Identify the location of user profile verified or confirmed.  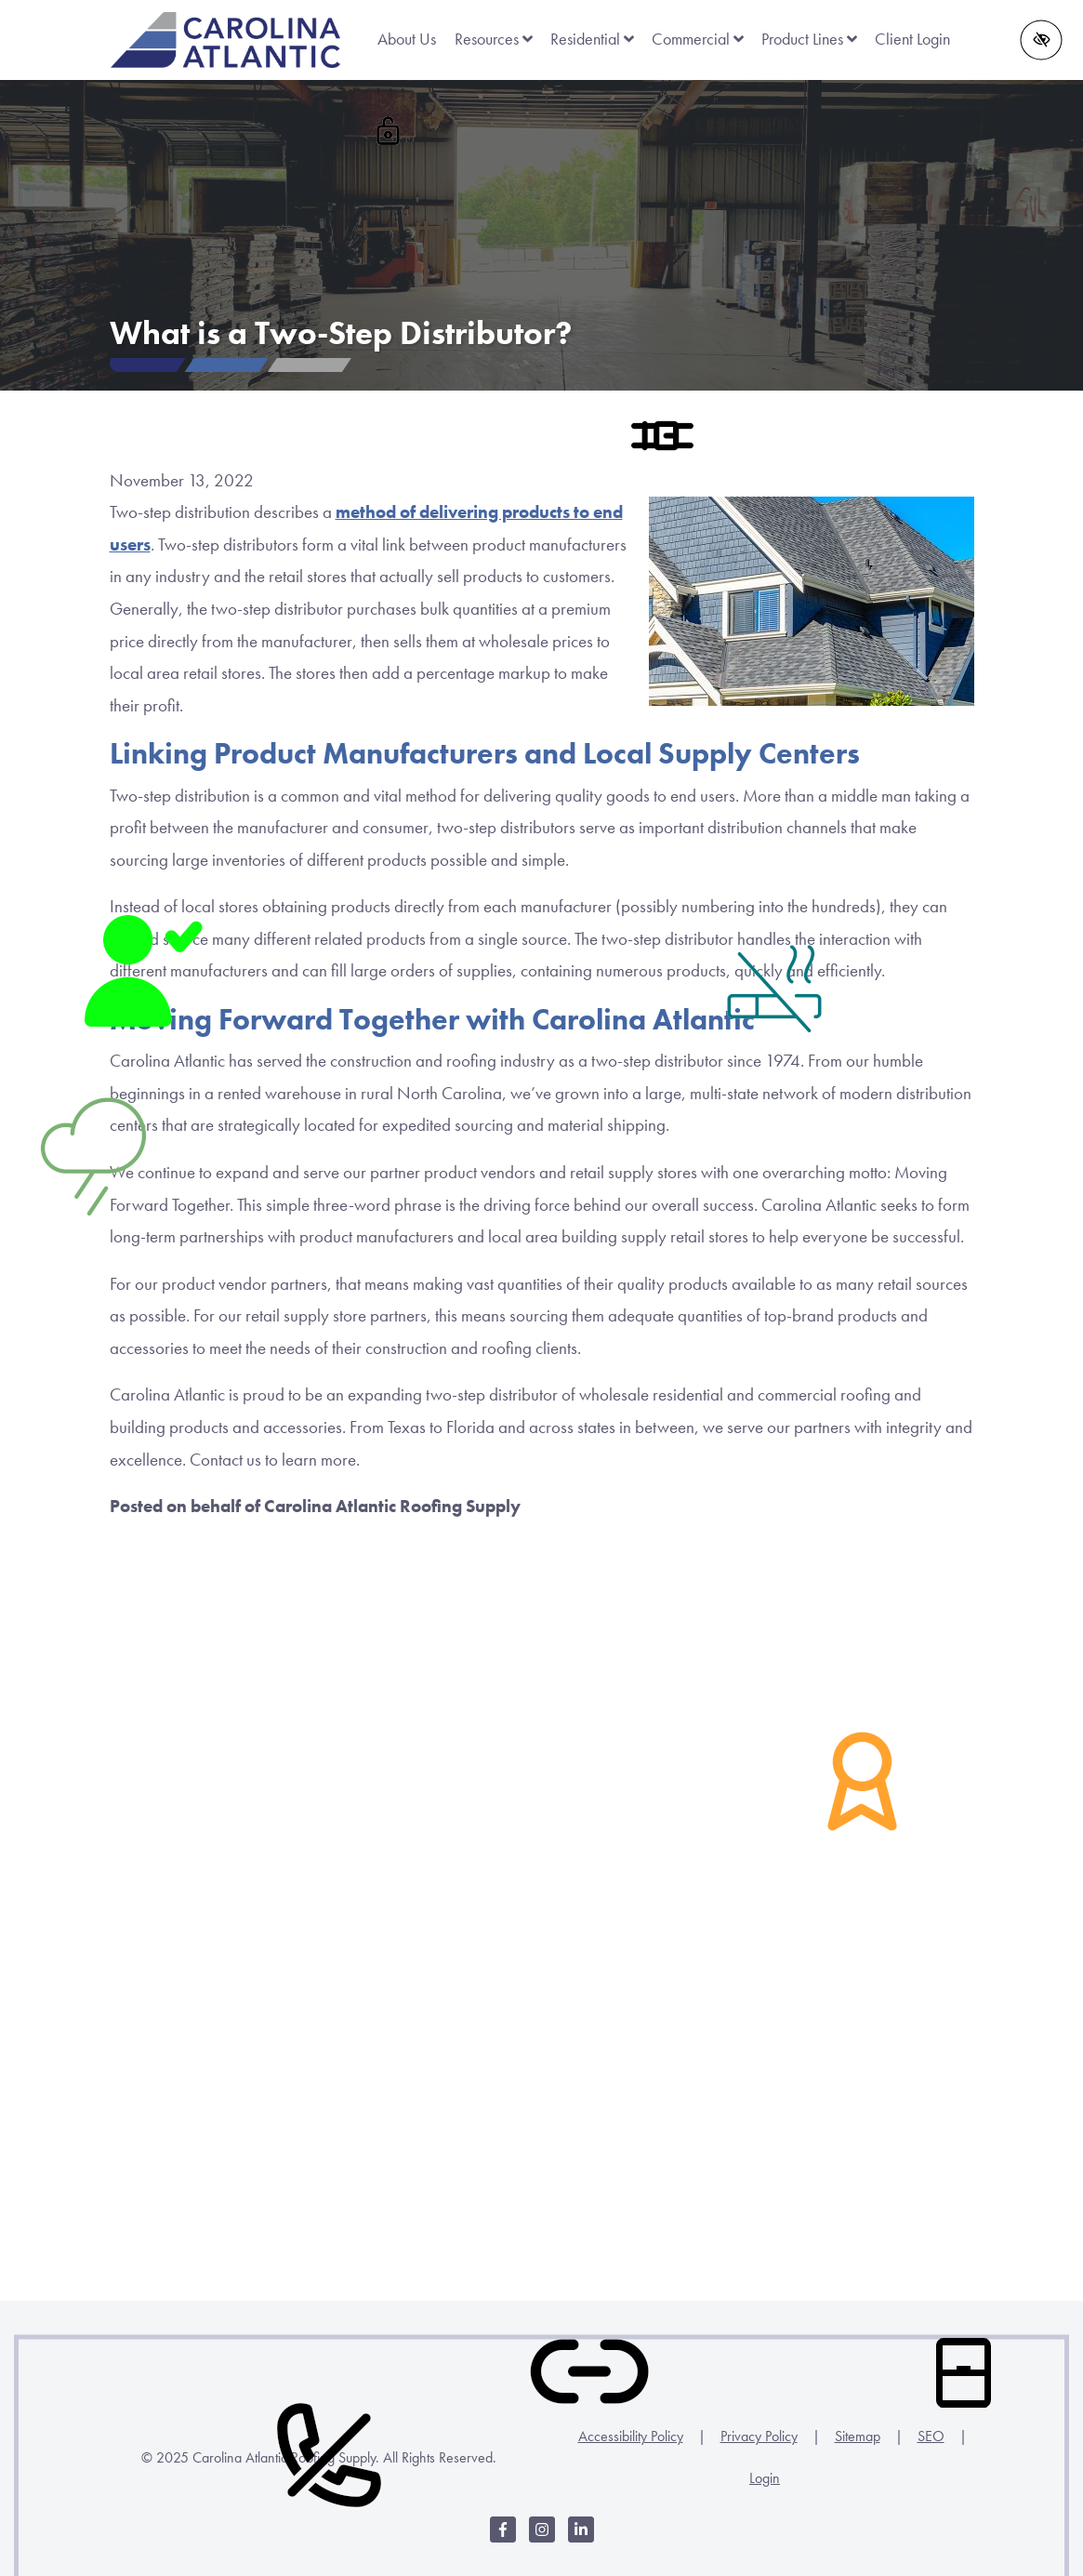
(140, 971).